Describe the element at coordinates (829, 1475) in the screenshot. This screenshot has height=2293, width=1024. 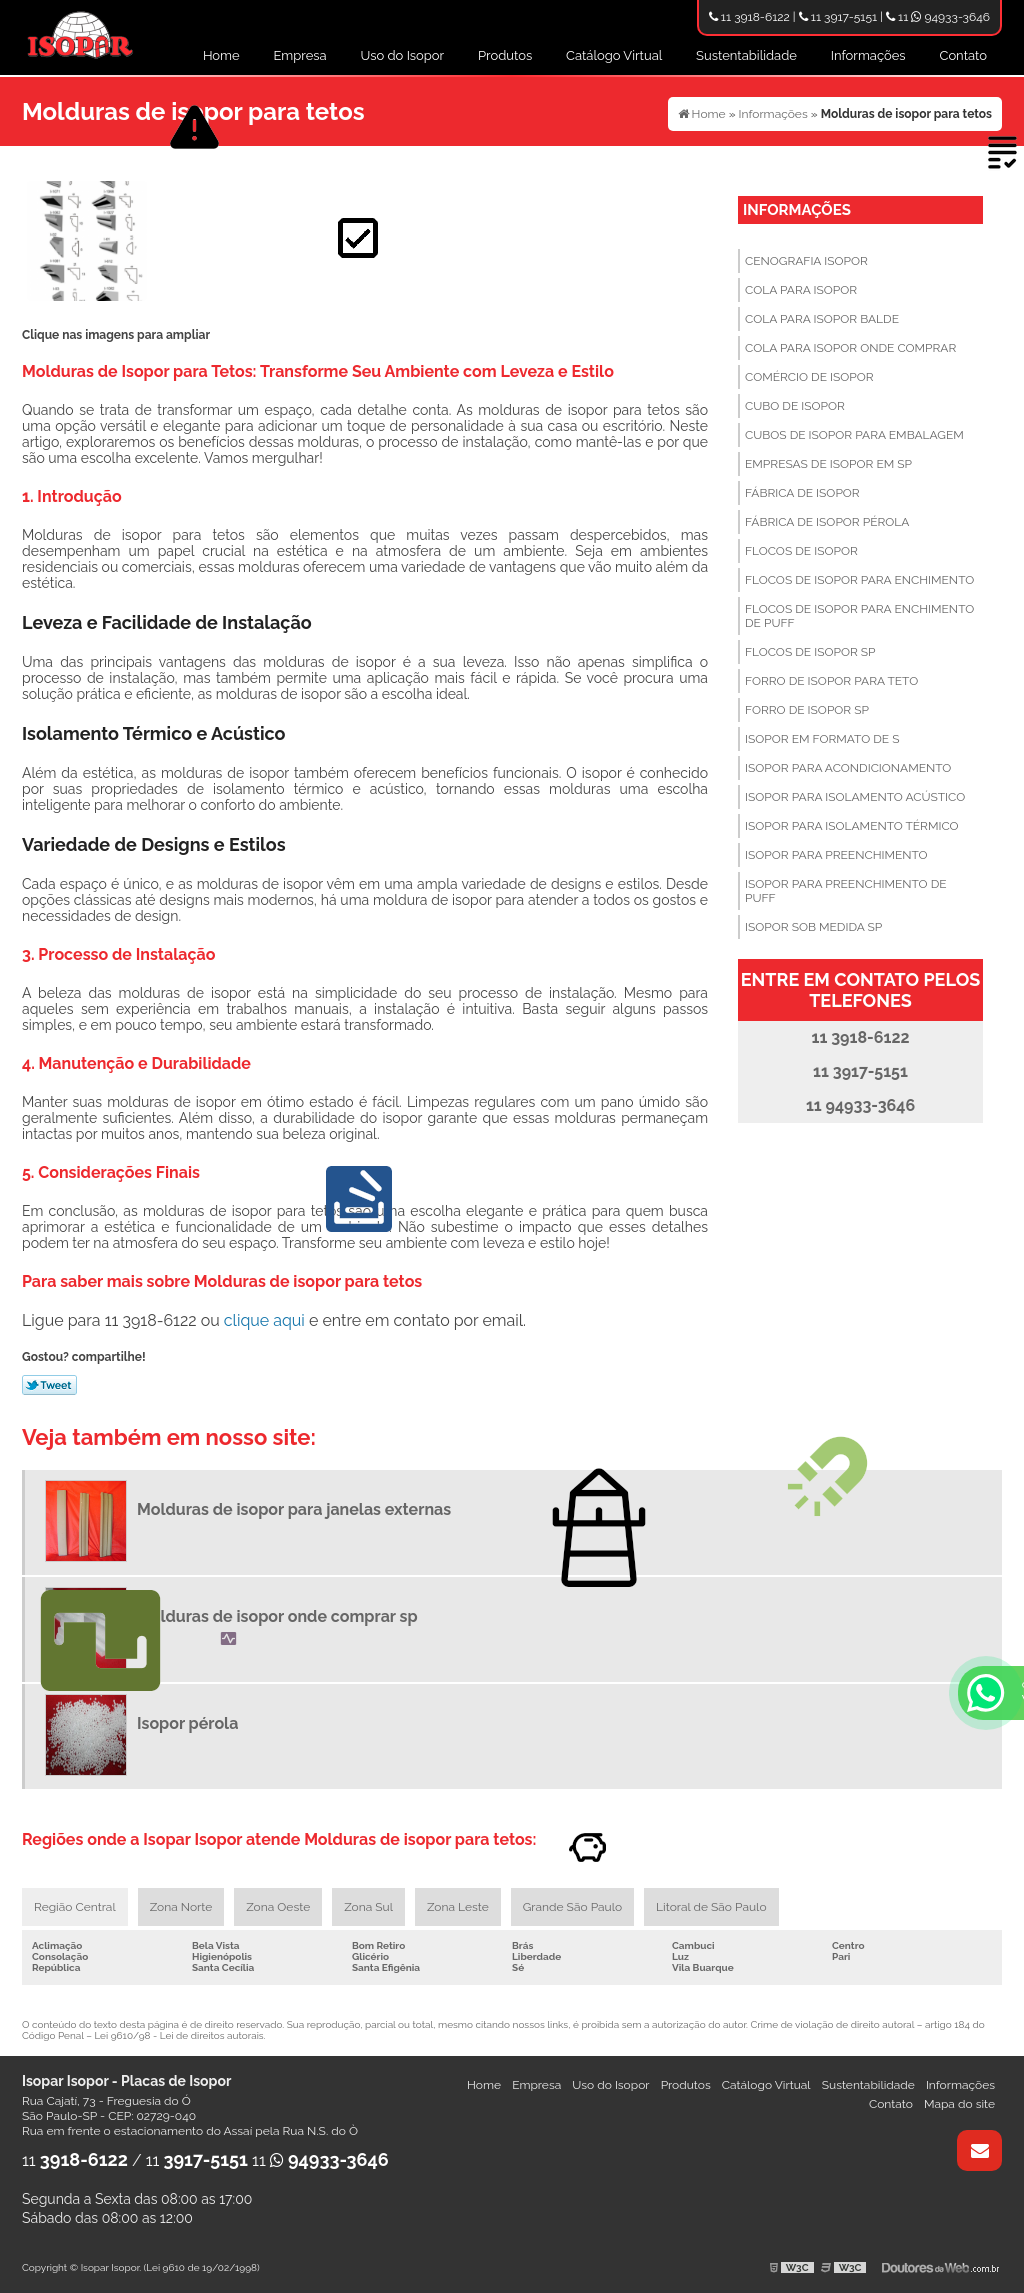
I see `attract or pull related items together` at that location.